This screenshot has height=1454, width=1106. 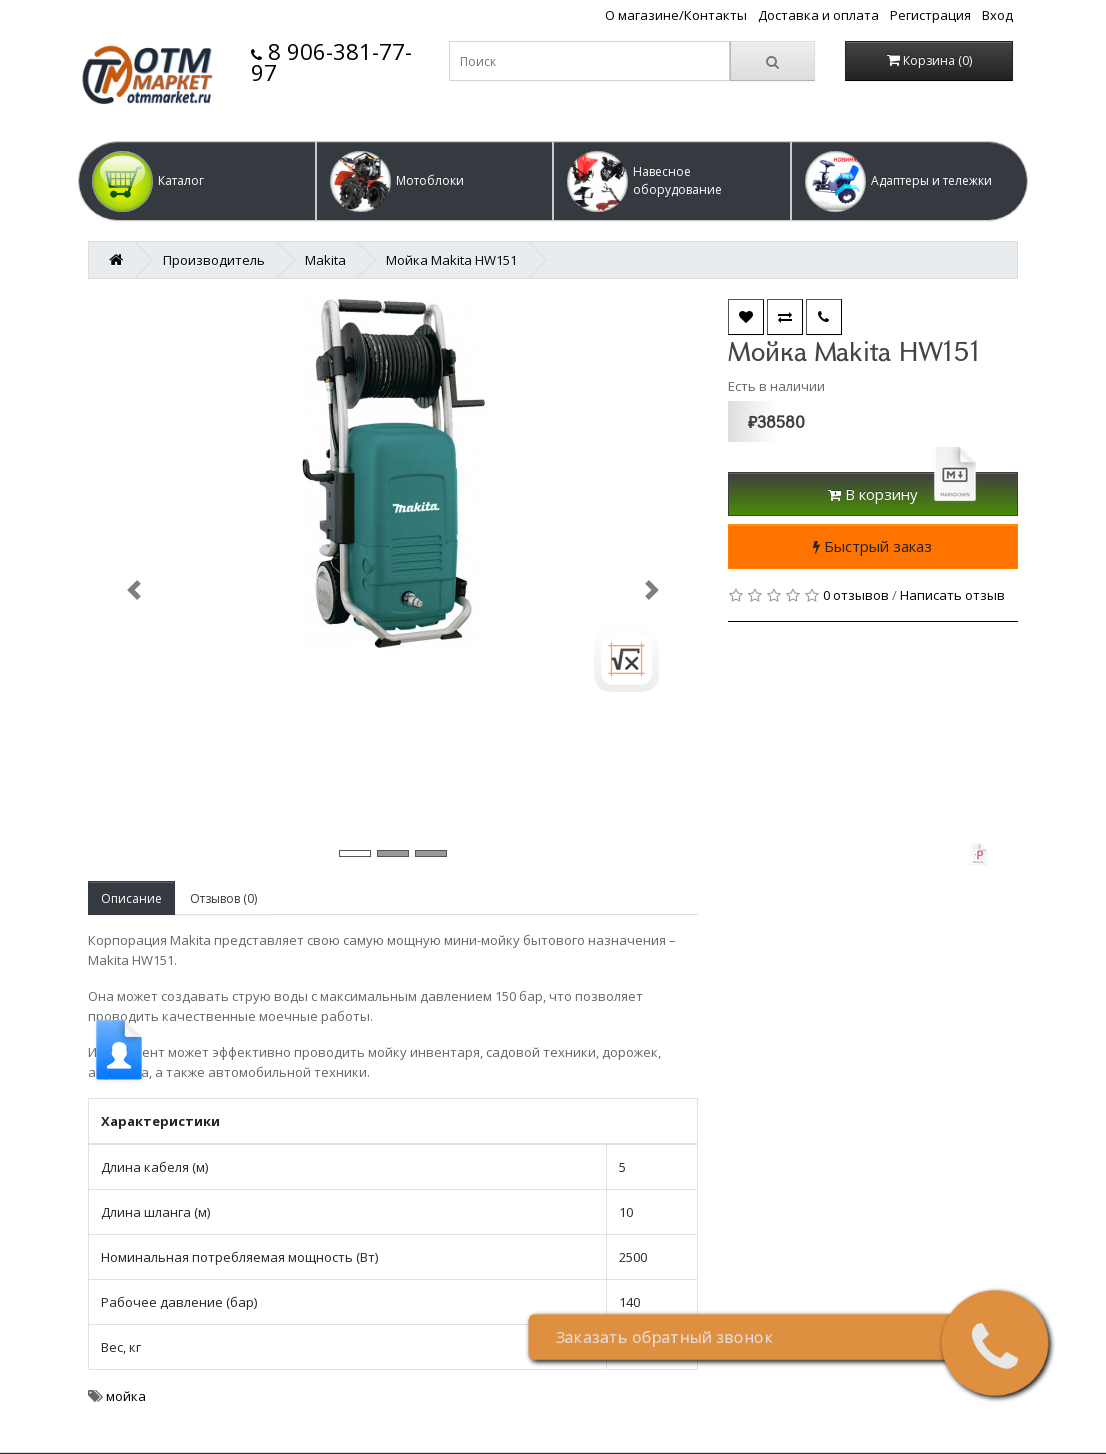 What do you see at coordinates (626, 659) in the screenshot?
I see `open libreoffice math equation editor` at bounding box center [626, 659].